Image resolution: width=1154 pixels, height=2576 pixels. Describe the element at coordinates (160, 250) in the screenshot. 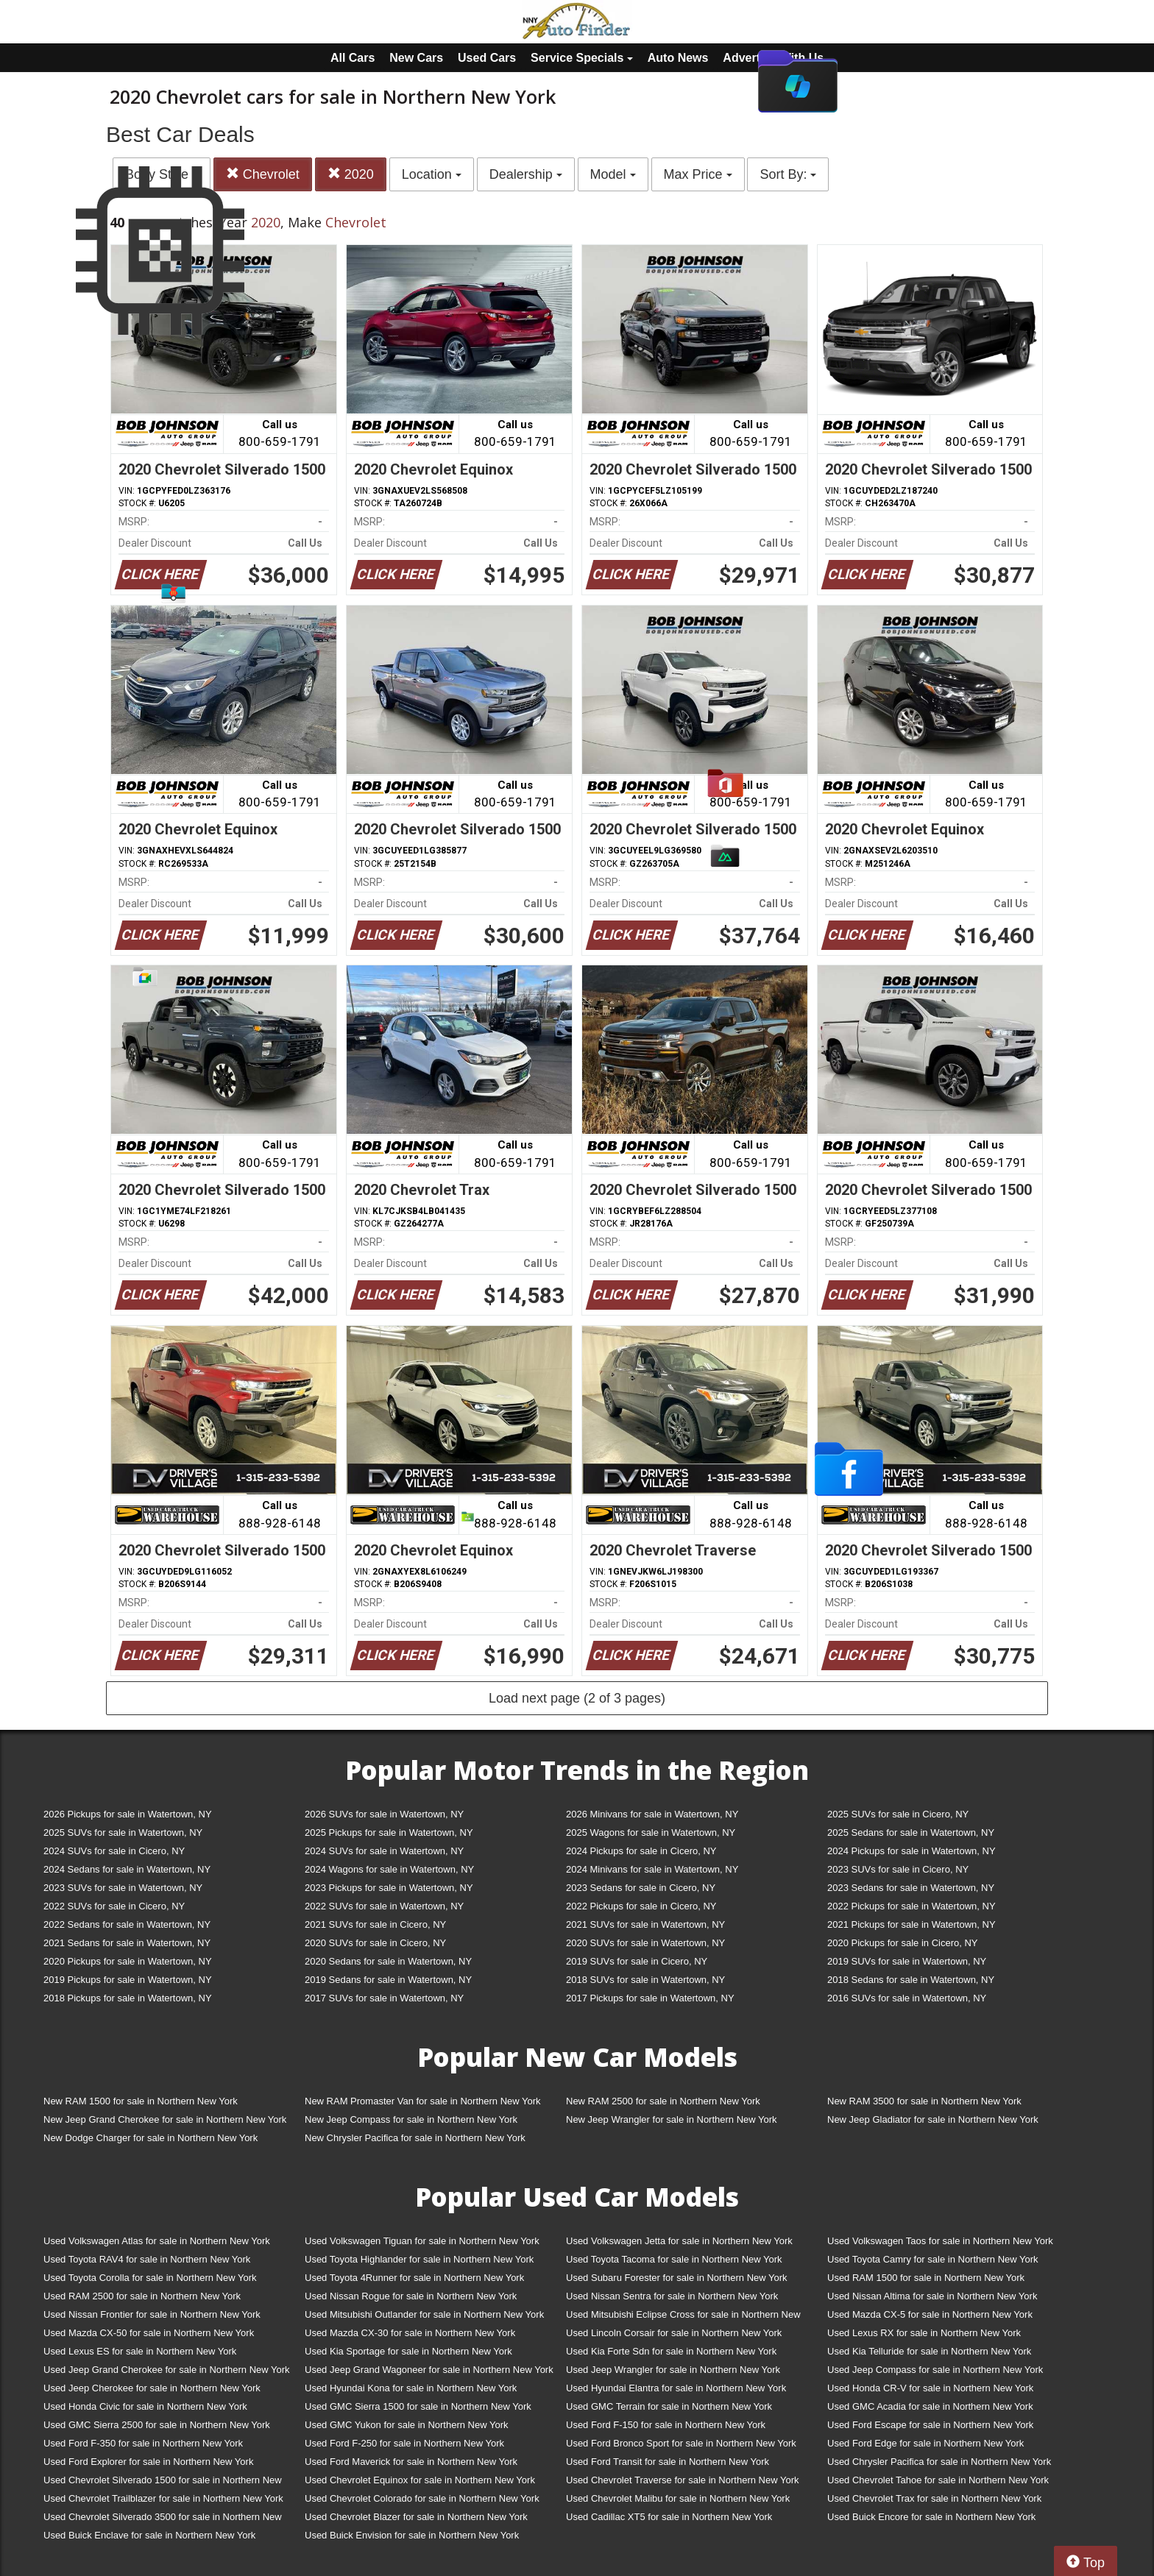

I see `access electronics or hardware settings` at that location.